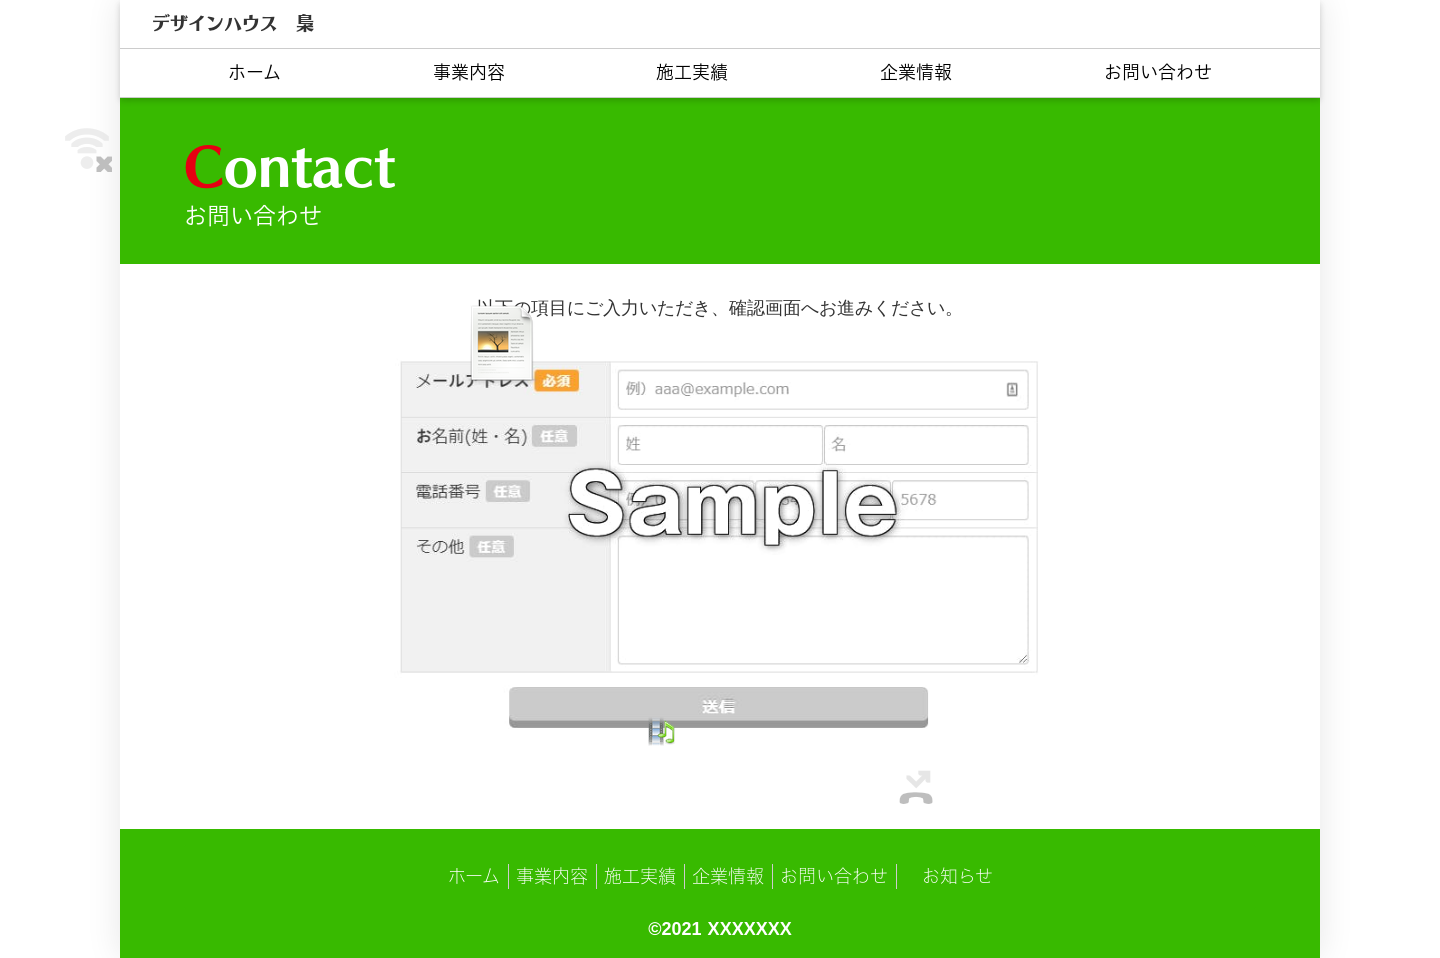 The image size is (1440, 958). What do you see at coordinates (661, 731) in the screenshot?
I see `open multimedia applications` at bounding box center [661, 731].